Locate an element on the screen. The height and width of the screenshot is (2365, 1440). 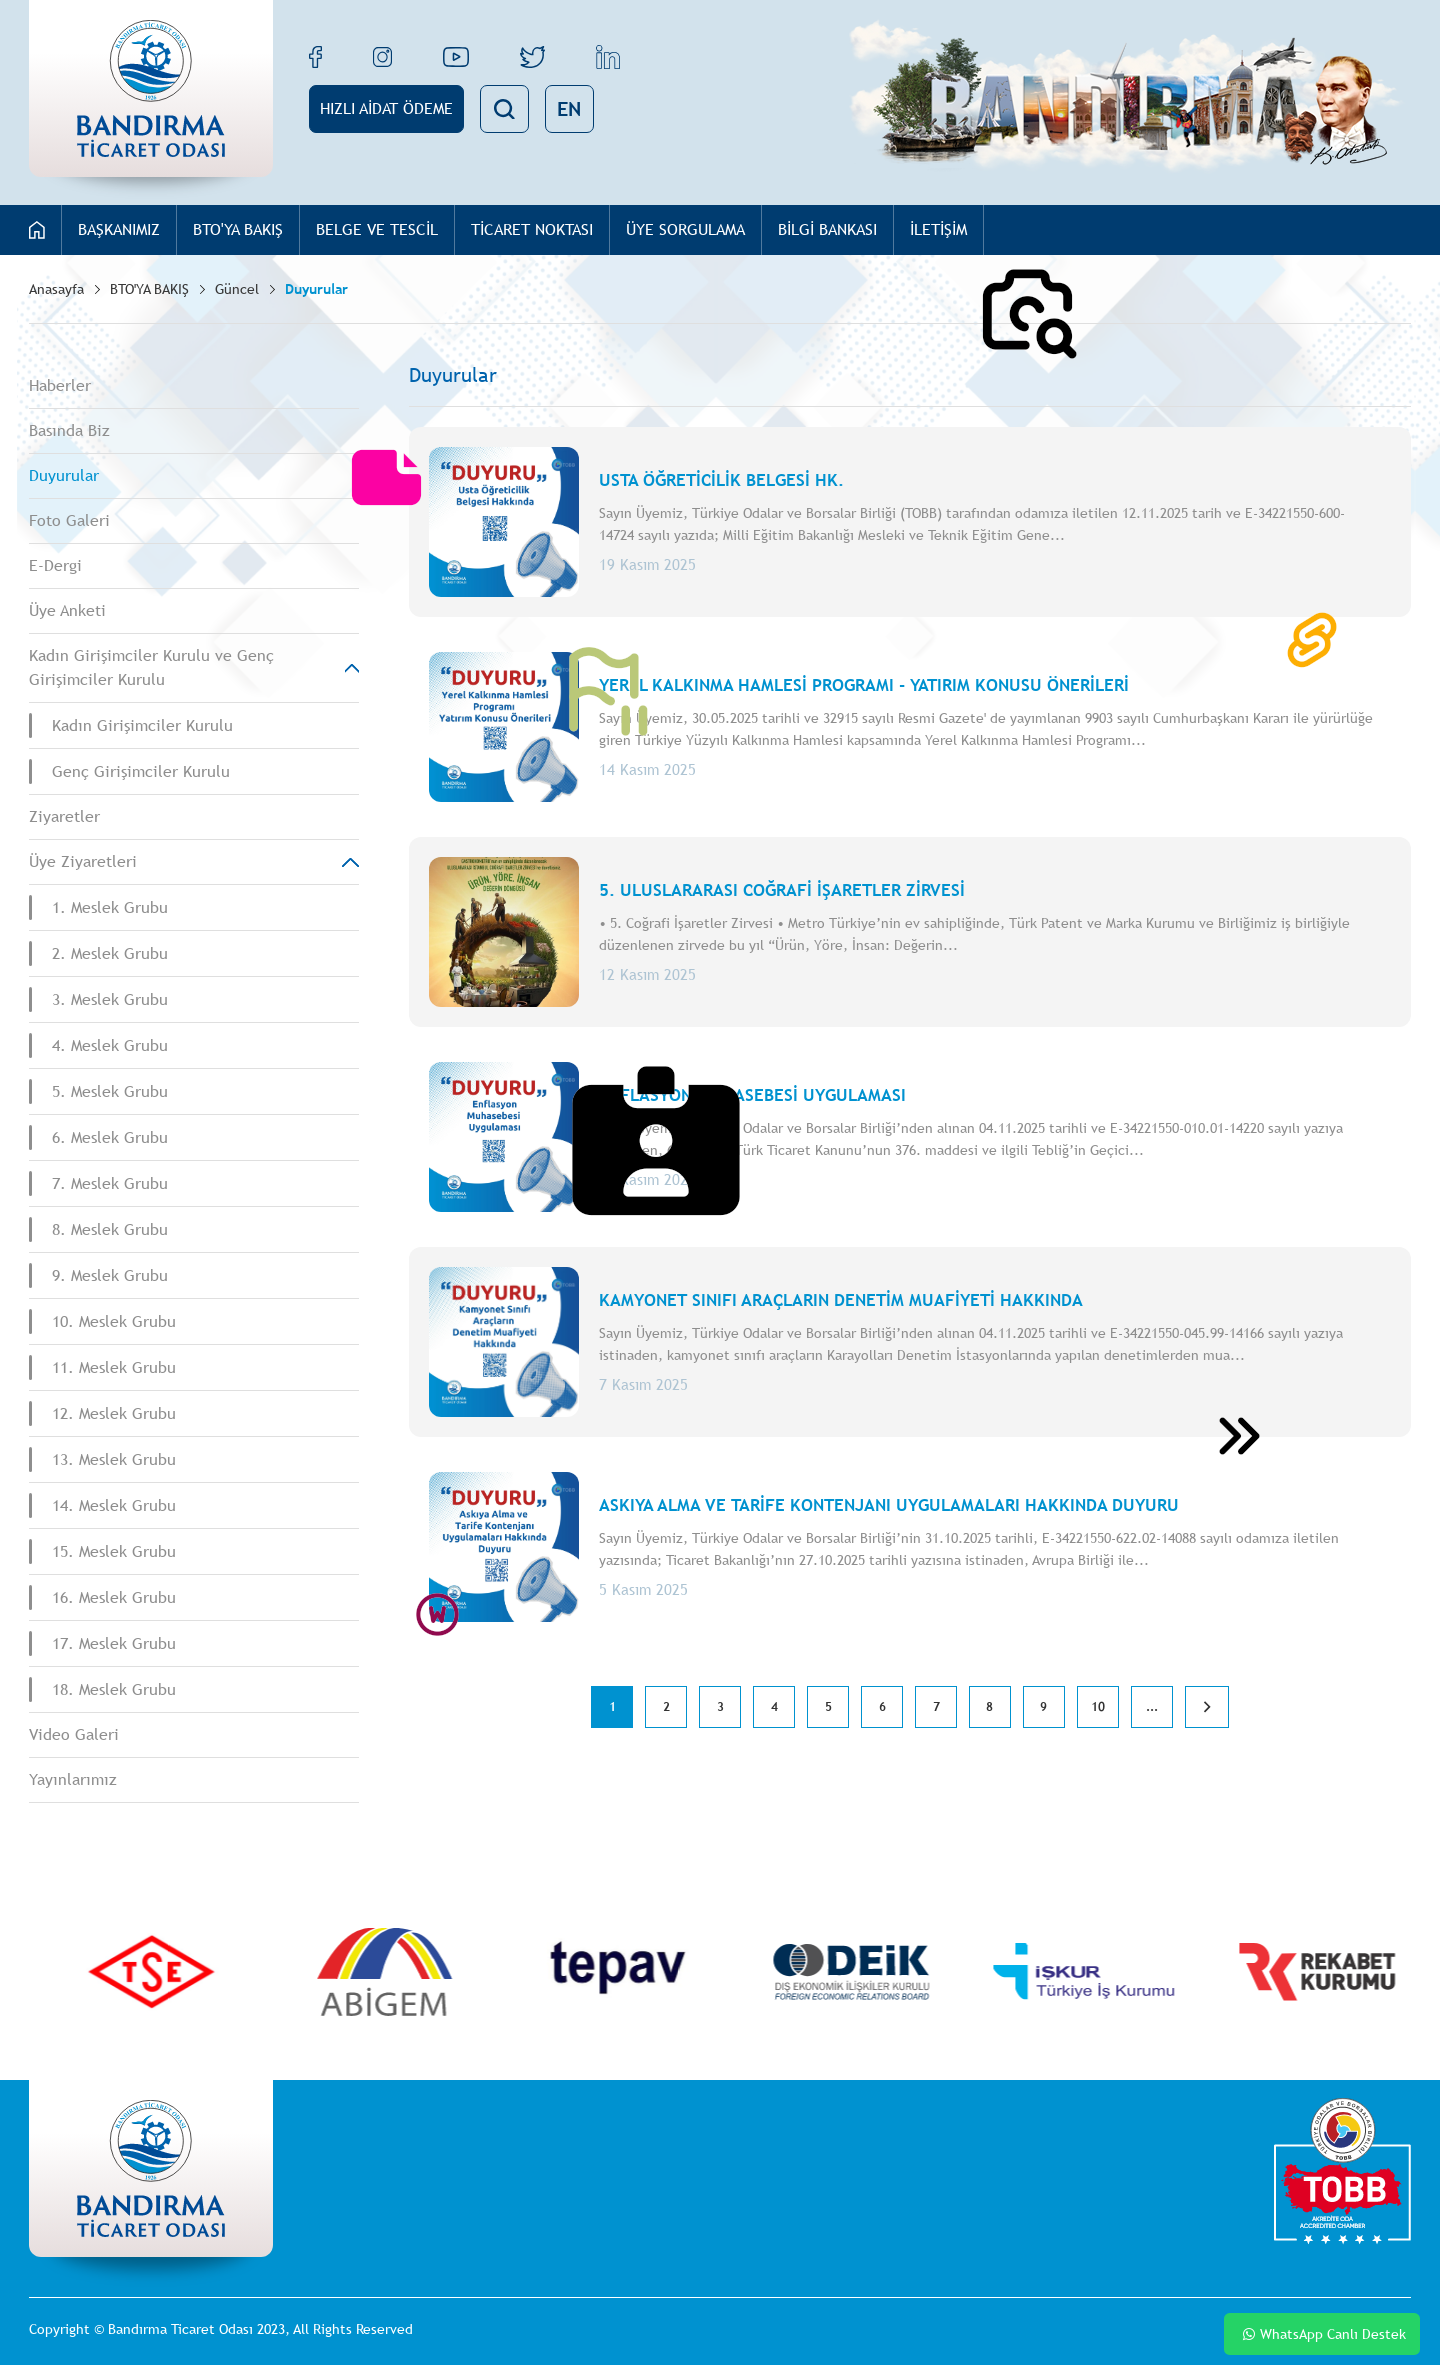
pause a flagged item or task is located at coordinates (604, 688).